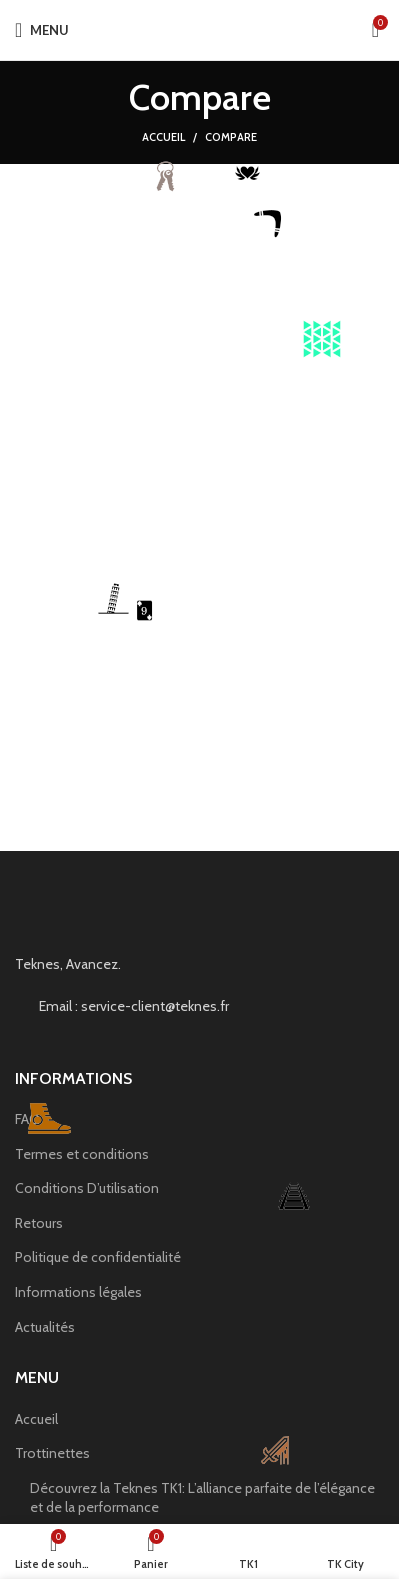  I want to click on add to favorites with flair, so click(247, 173).